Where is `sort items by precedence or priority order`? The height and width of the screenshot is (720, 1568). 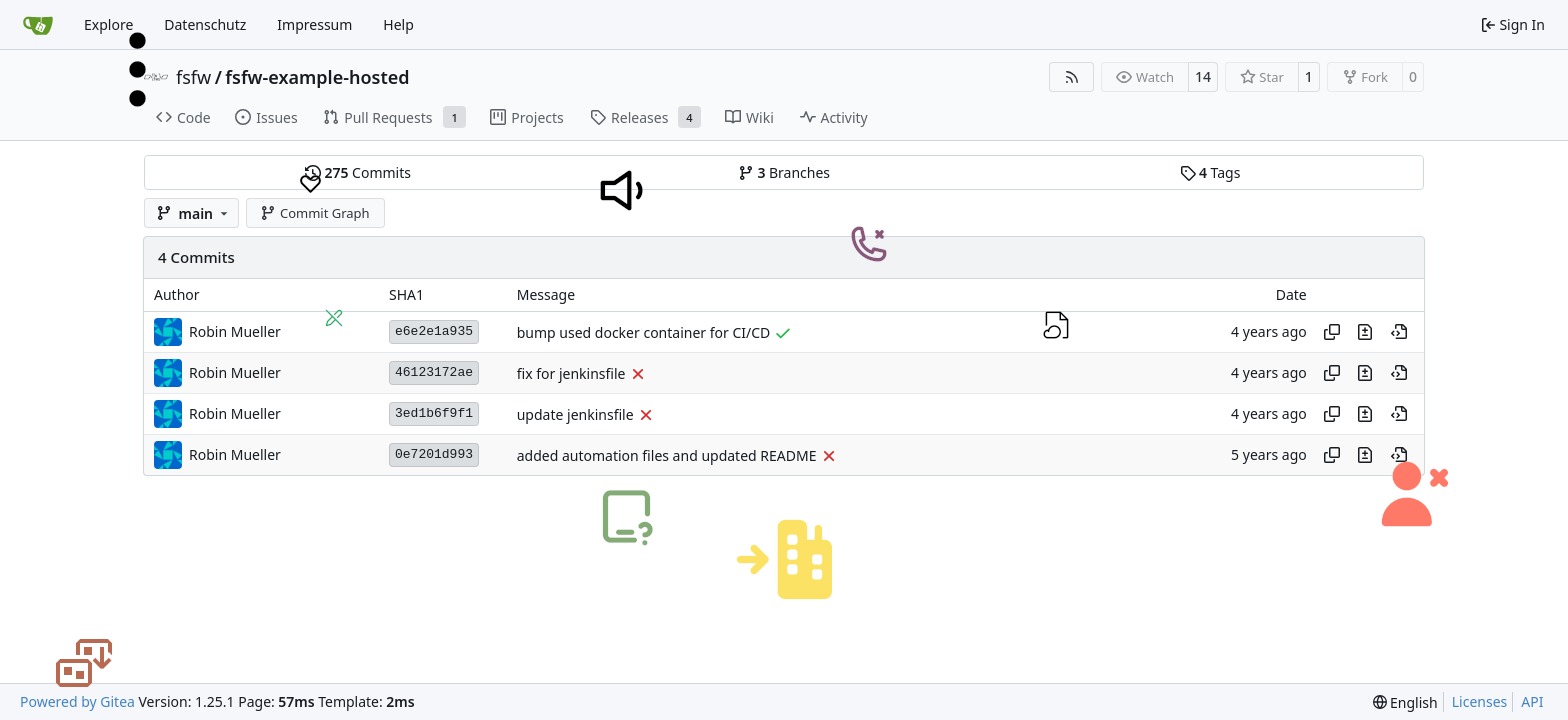
sort items by precedence or priority order is located at coordinates (84, 663).